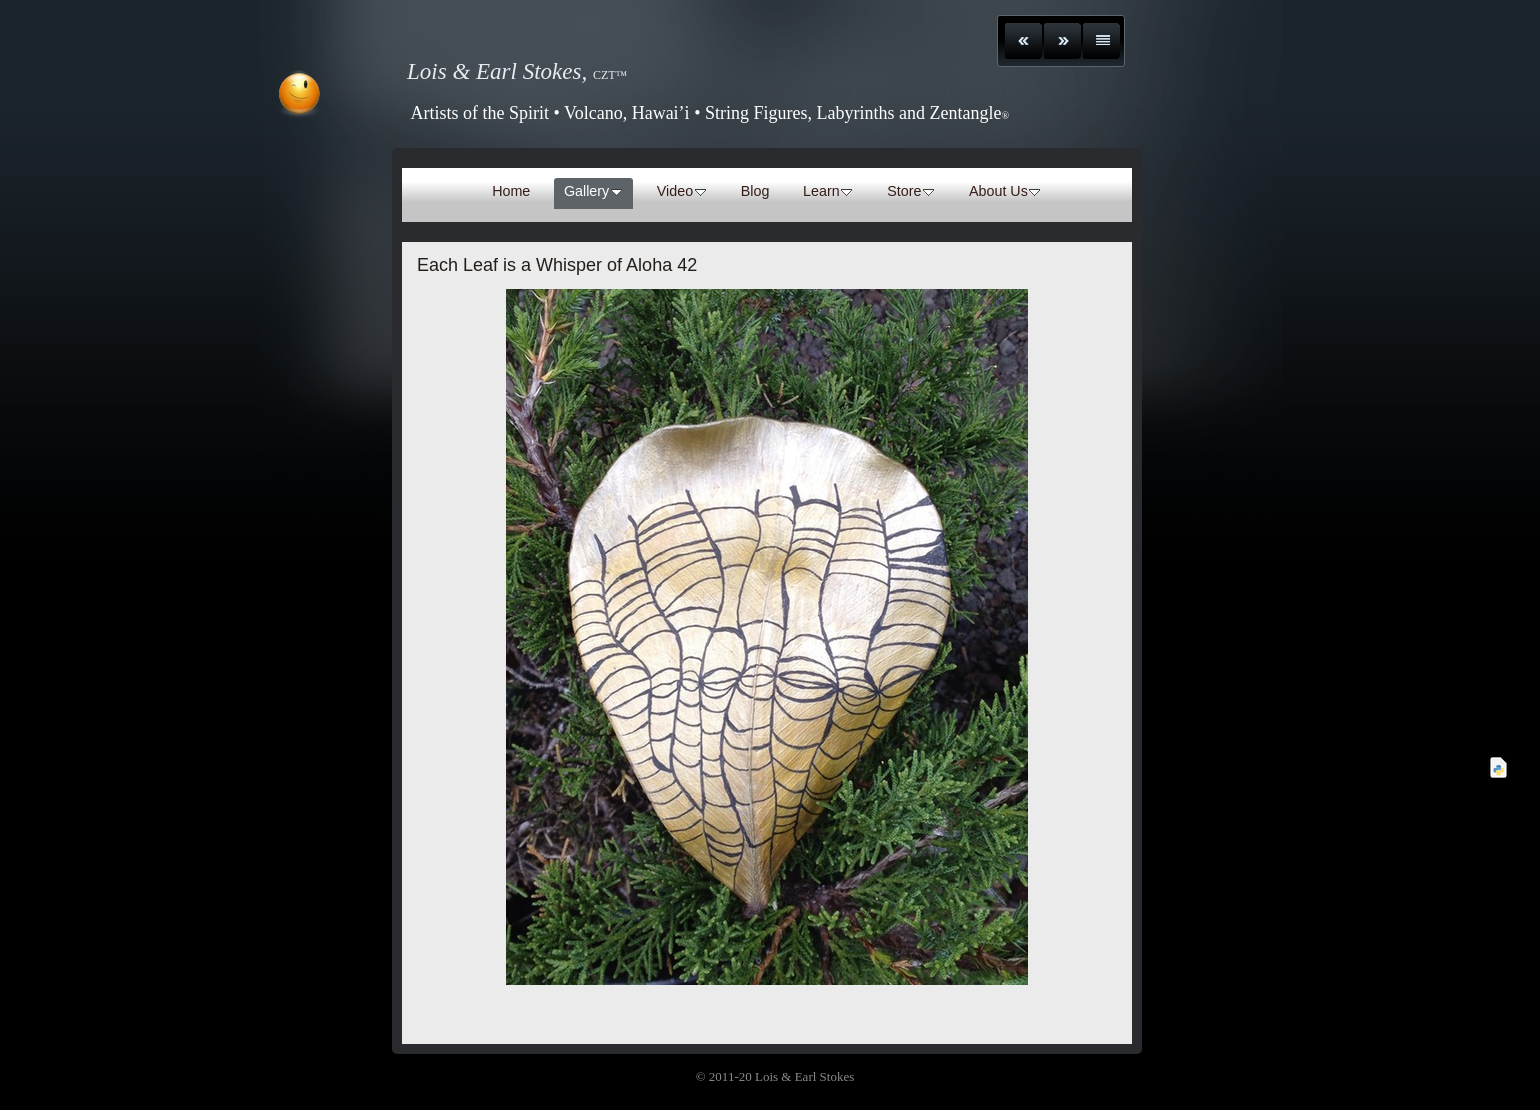 The width and height of the screenshot is (1540, 1110). What do you see at coordinates (1498, 767) in the screenshot?
I see `a python 3 source code file` at bounding box center [1498, 767].